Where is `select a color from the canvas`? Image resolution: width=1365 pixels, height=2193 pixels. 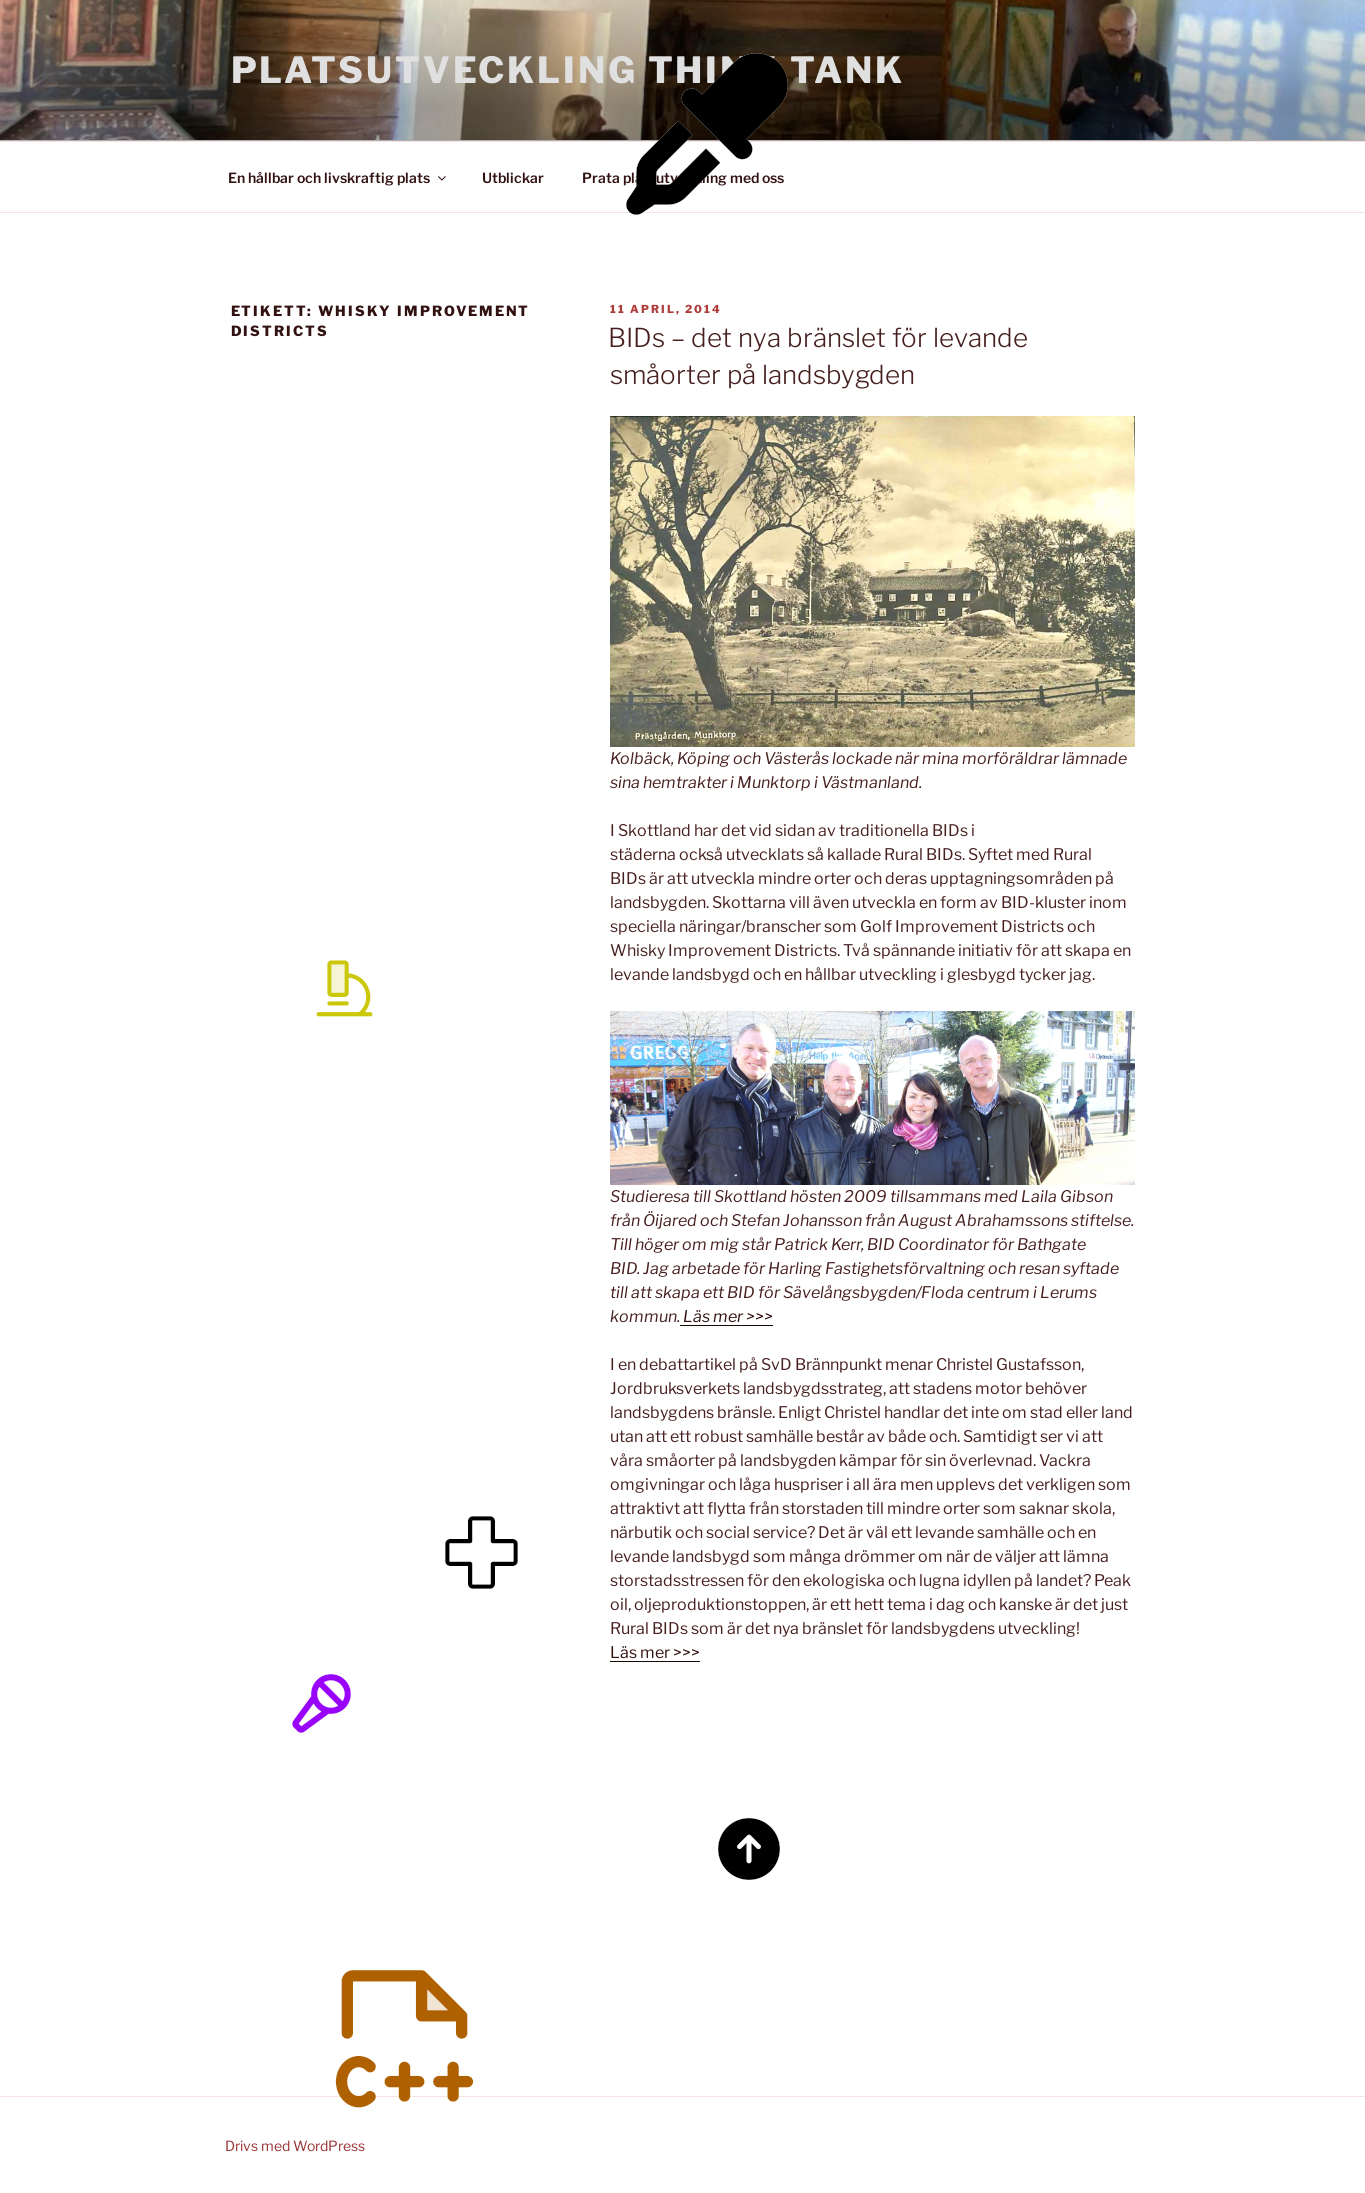
select a color from the canvas is located at coordinates (707, 134).